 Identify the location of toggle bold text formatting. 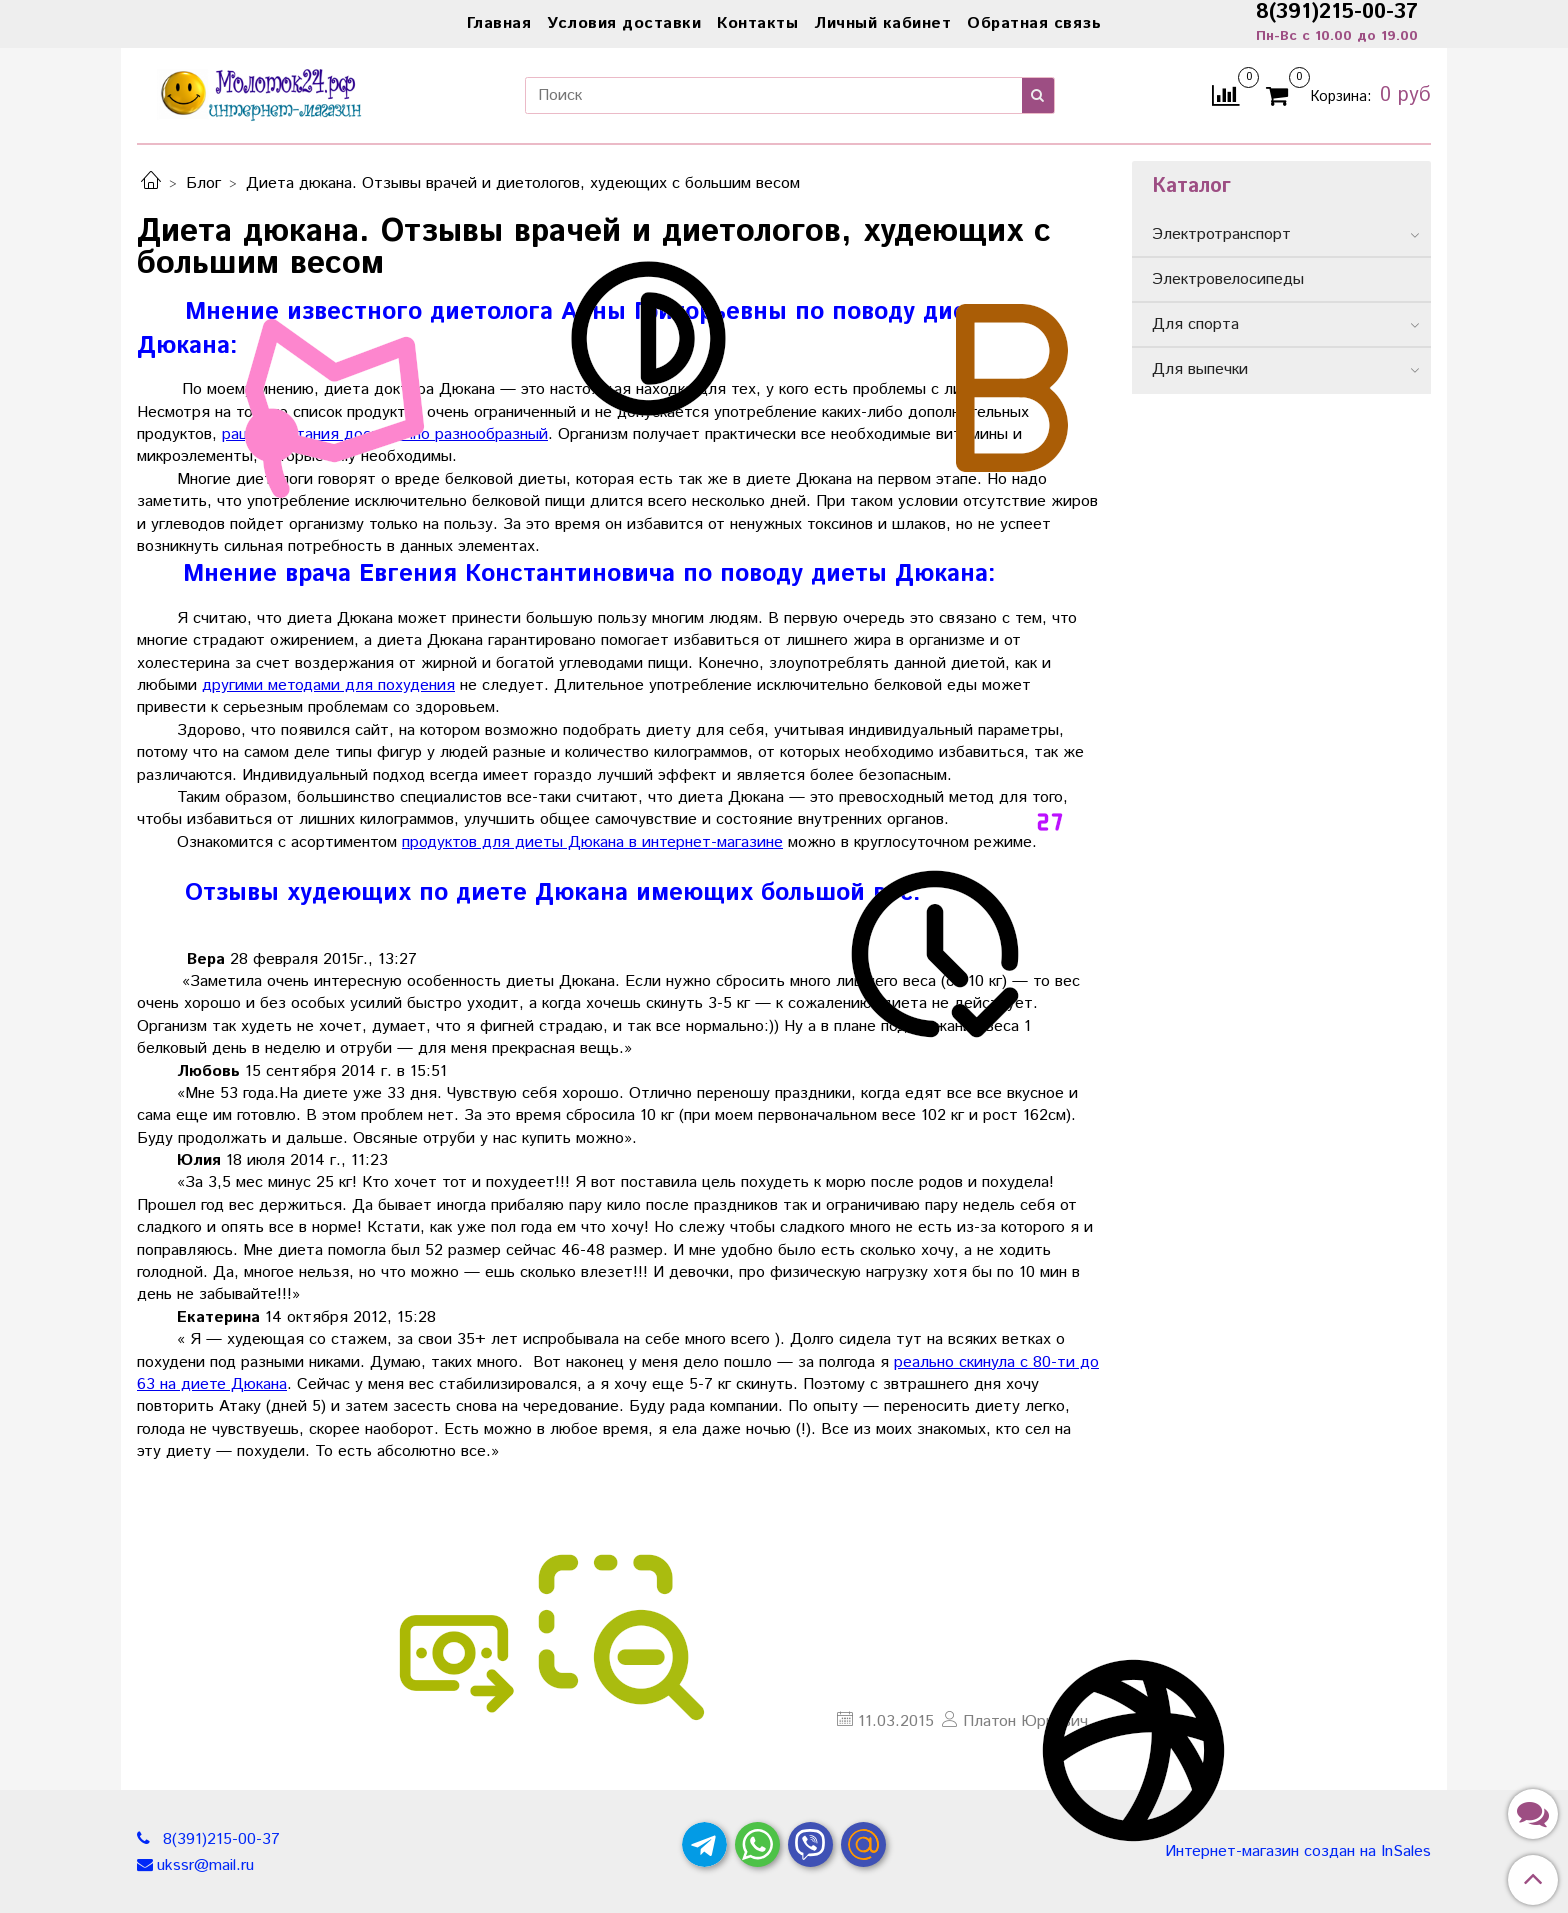
(1012, 388).